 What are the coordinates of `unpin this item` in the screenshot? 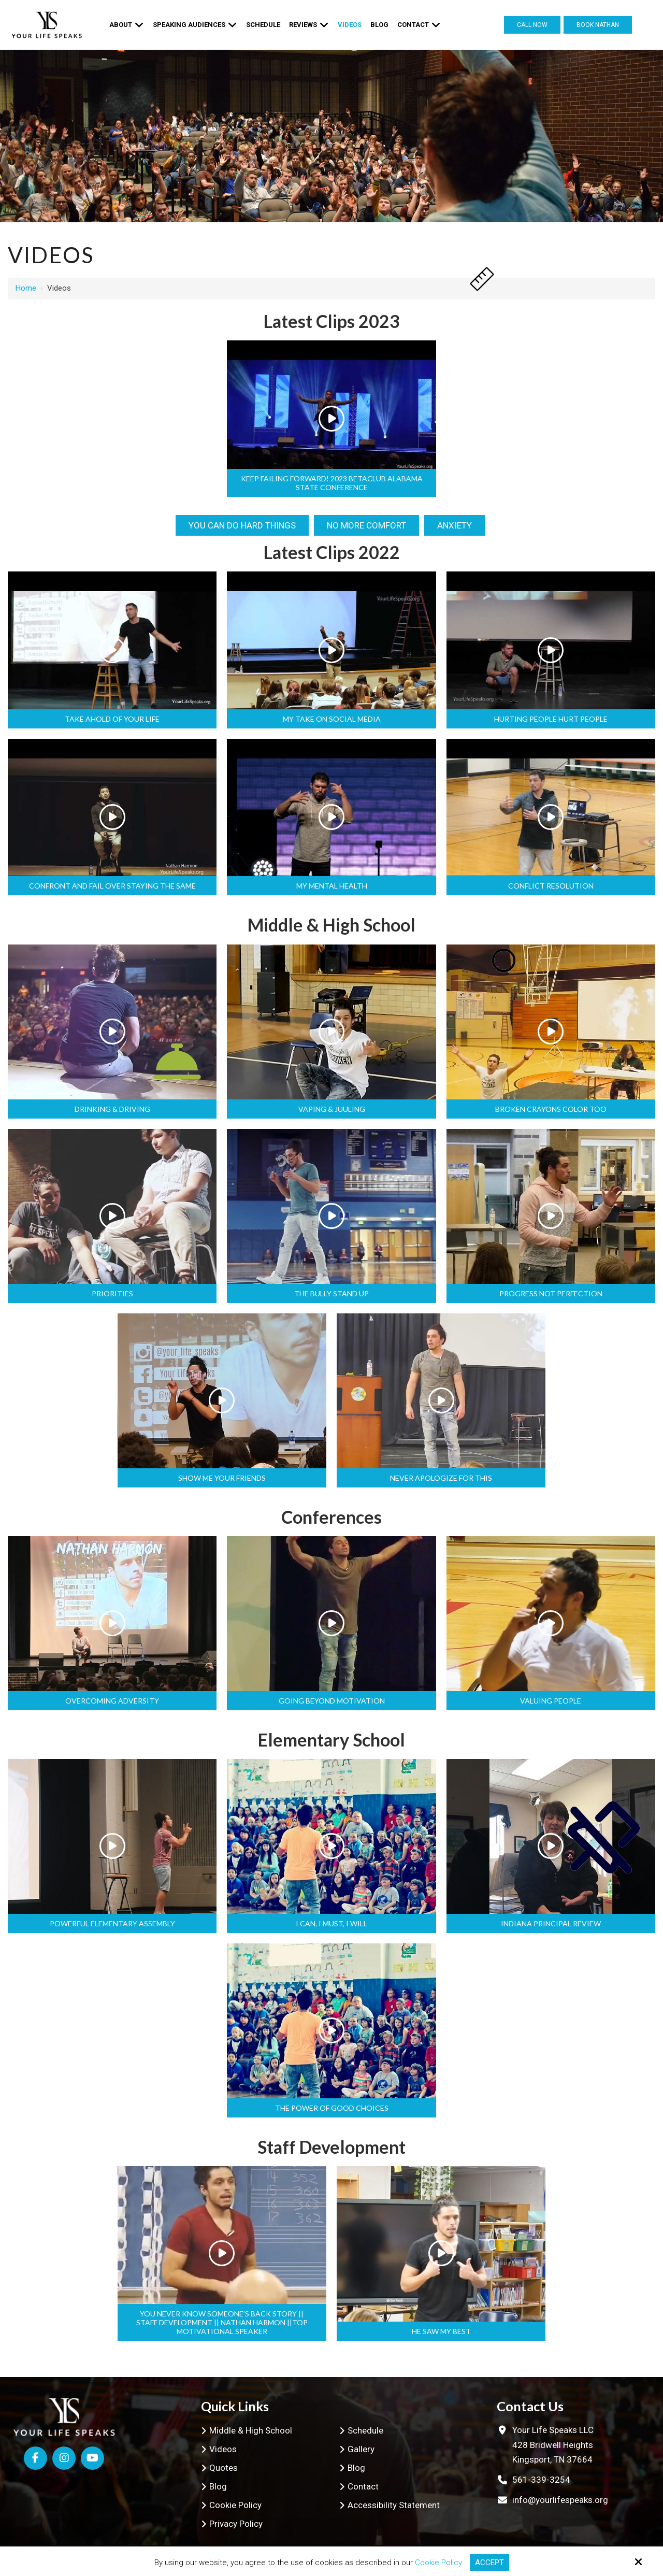 It's located at (601, 1840).